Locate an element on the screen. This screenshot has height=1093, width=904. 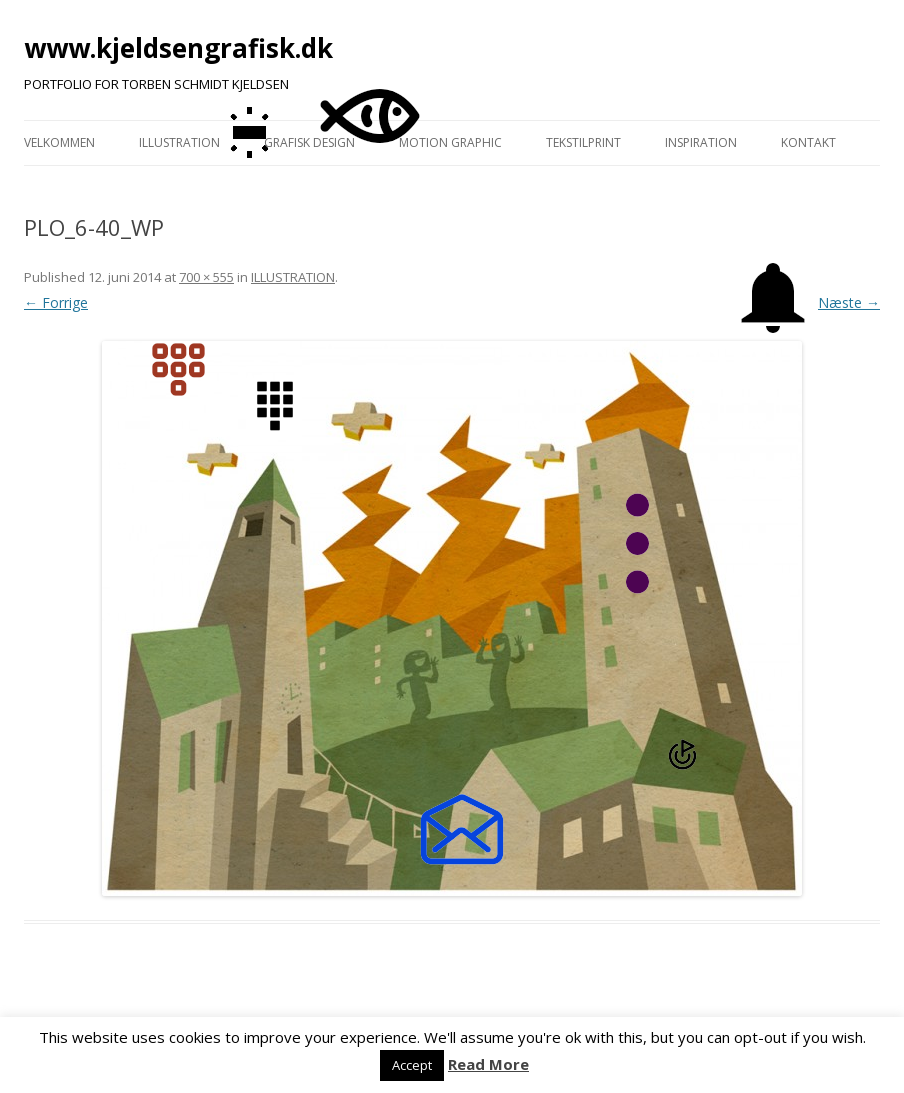
view an opened or read email is located at coordinates (462, 829).